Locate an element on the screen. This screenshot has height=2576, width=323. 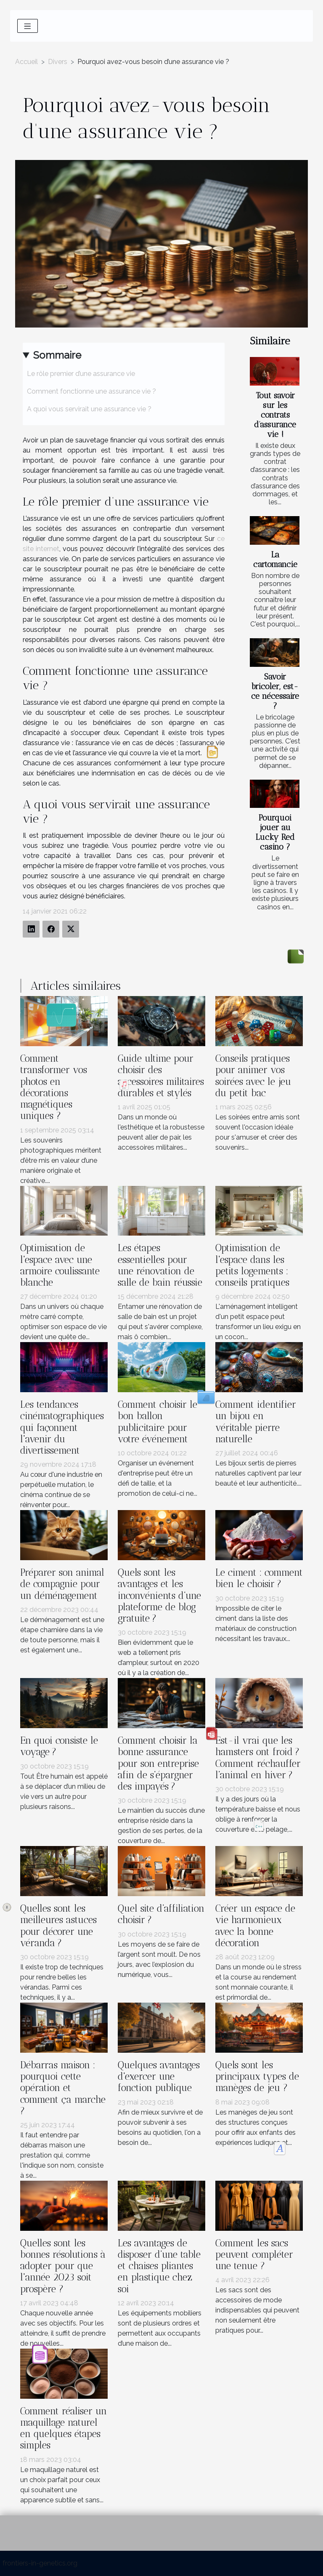
open GNOME Usage system monitor app is located at coordinates (61, 1015).